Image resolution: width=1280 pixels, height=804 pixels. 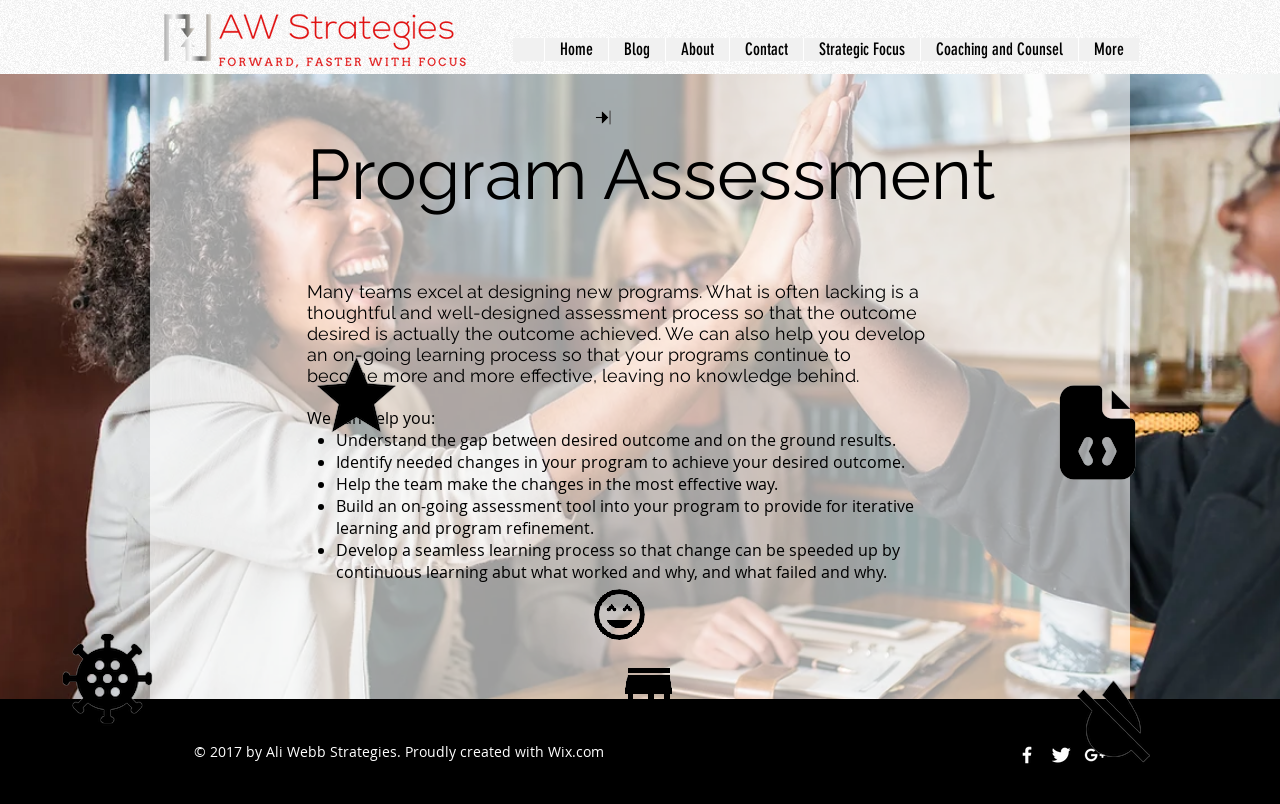 What do you see at coordinates (107, 678) in the screenshot?
I see `view covid-19 health information` at bounding box center [107, 678].